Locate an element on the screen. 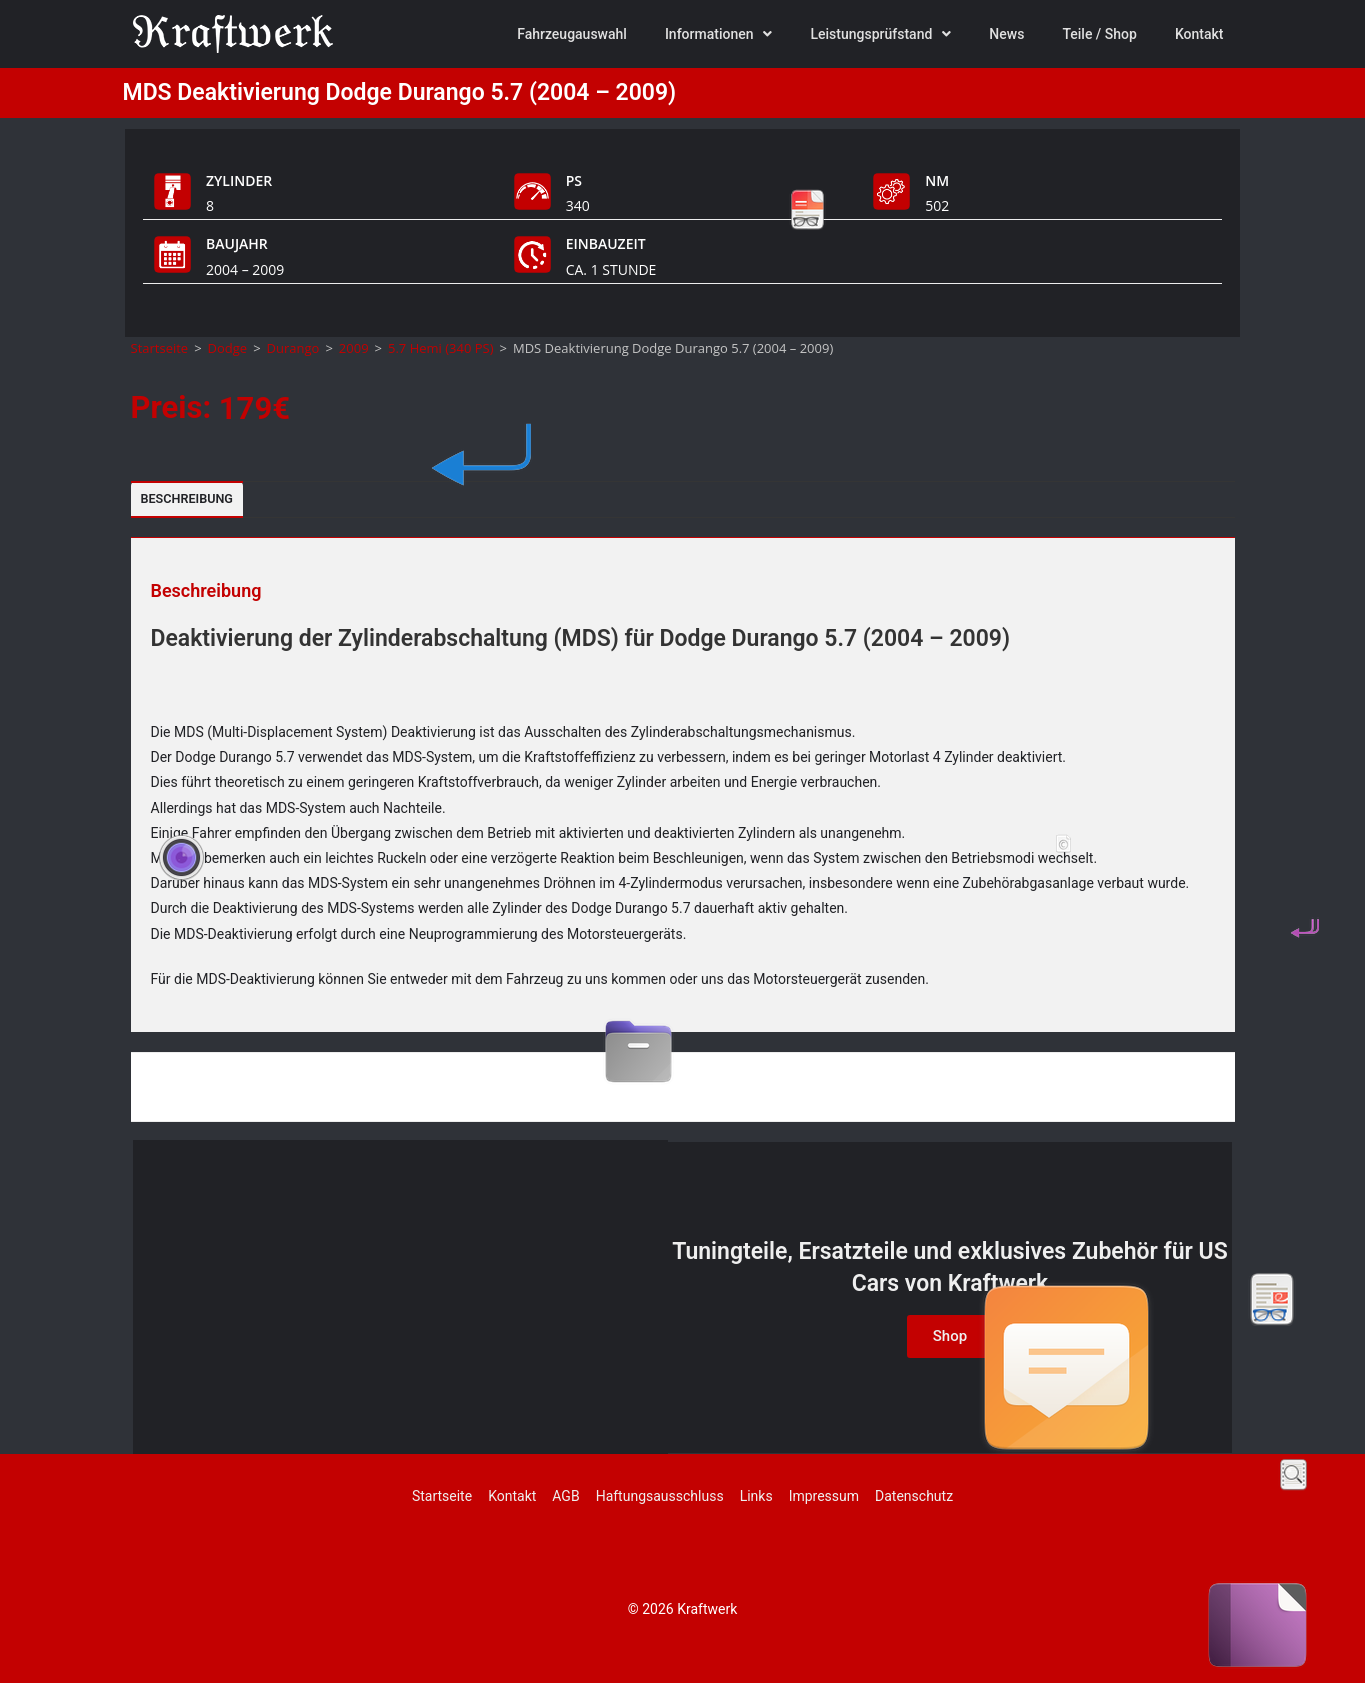 Image resolution: width=1365 pixels, height=1683 pixels. indicates a file with copyright protection is located at coordinates (1063, 843).